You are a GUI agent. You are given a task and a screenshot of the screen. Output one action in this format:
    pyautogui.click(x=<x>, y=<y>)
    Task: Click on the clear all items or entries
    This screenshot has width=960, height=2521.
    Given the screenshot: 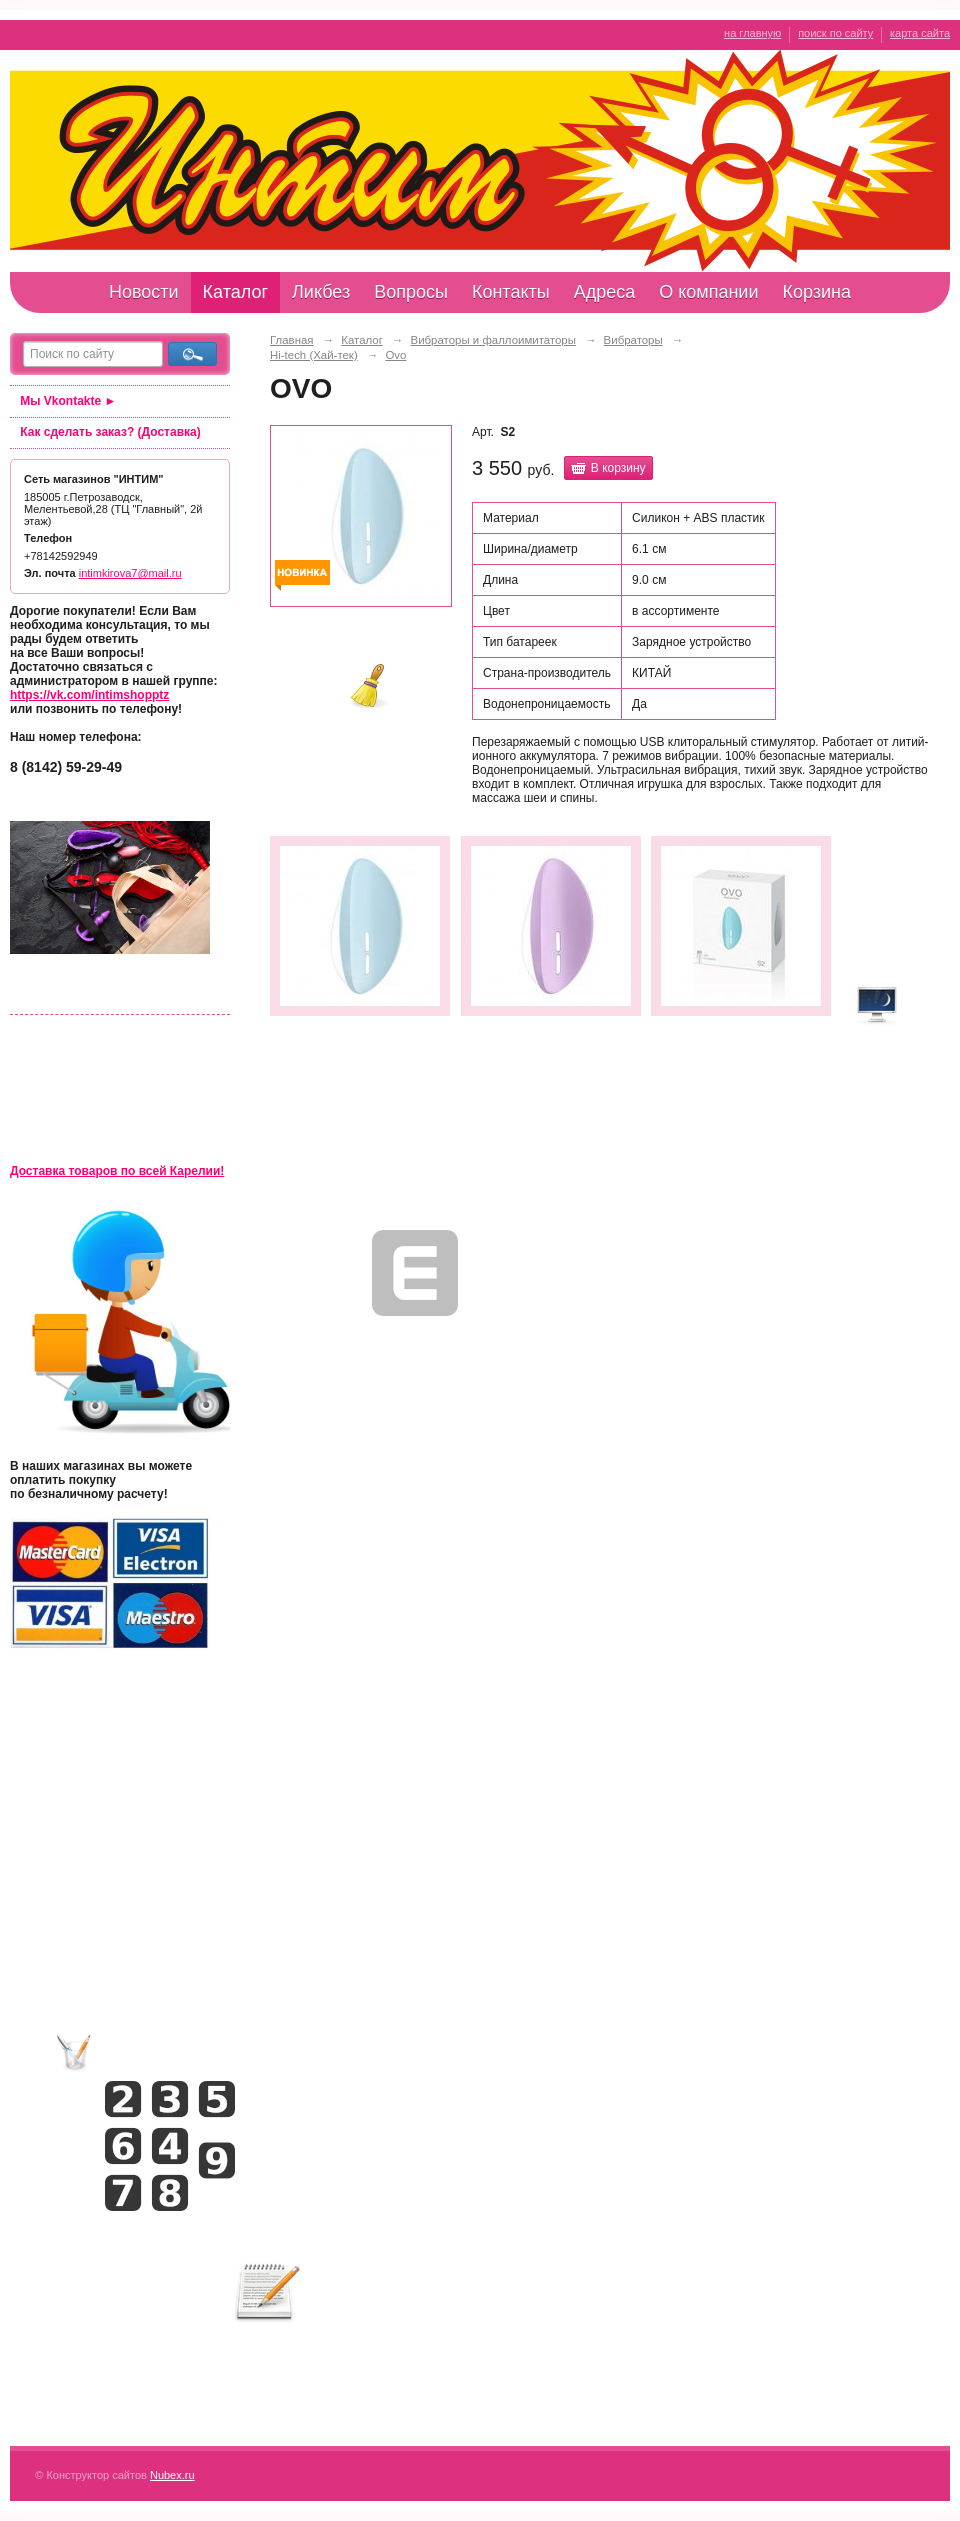 What is the action you would take?
    pyautogui.click(x=370, y=686)
    